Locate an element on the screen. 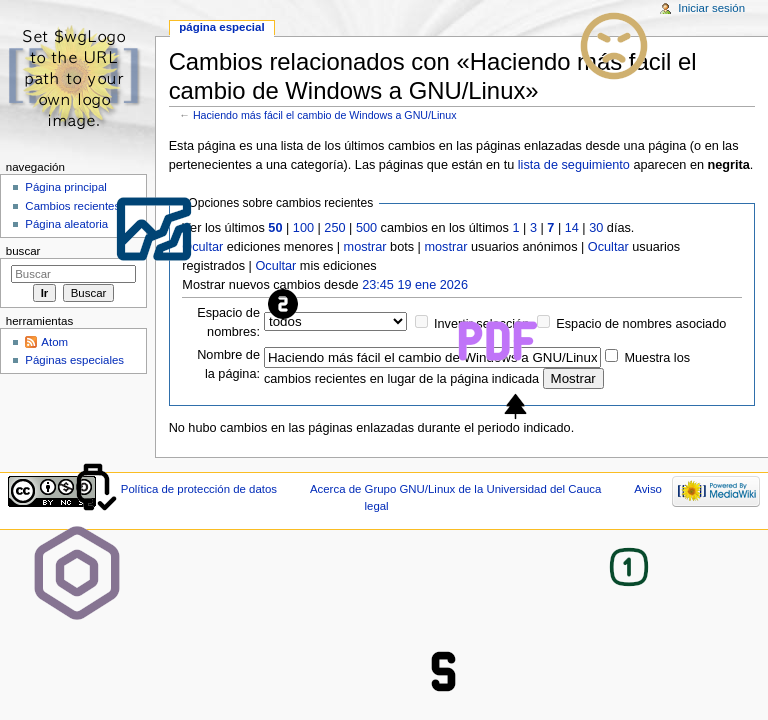 The height and width of the screenshot is (720, 768). indicates small size option is located at coordinates (443, 671).